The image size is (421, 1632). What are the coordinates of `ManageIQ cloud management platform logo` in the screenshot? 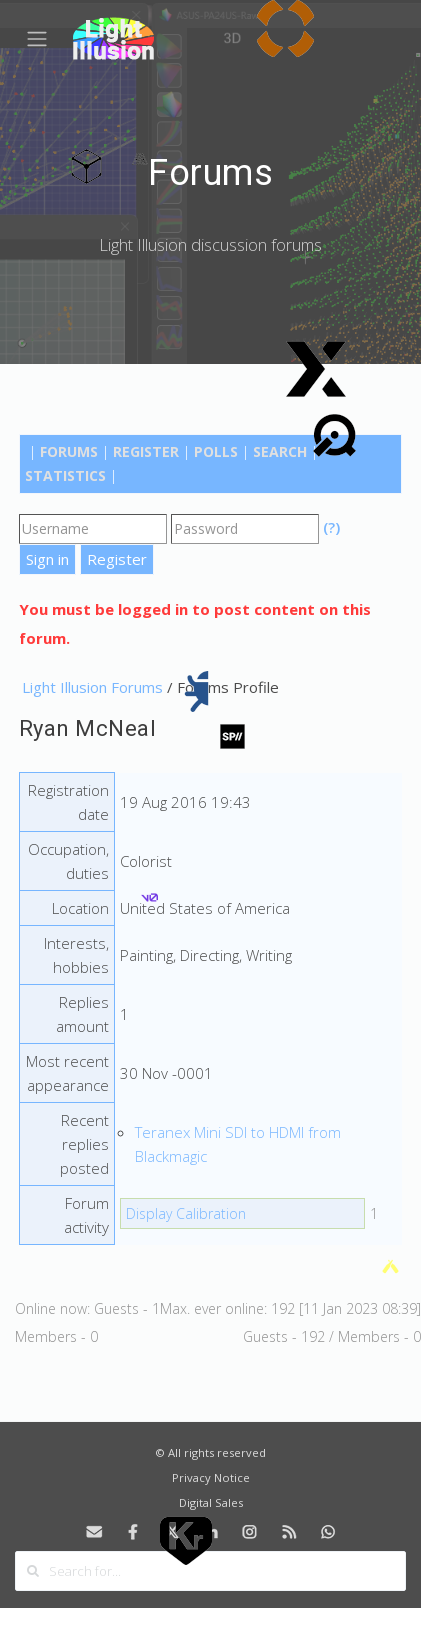 It's located at (334, 435).